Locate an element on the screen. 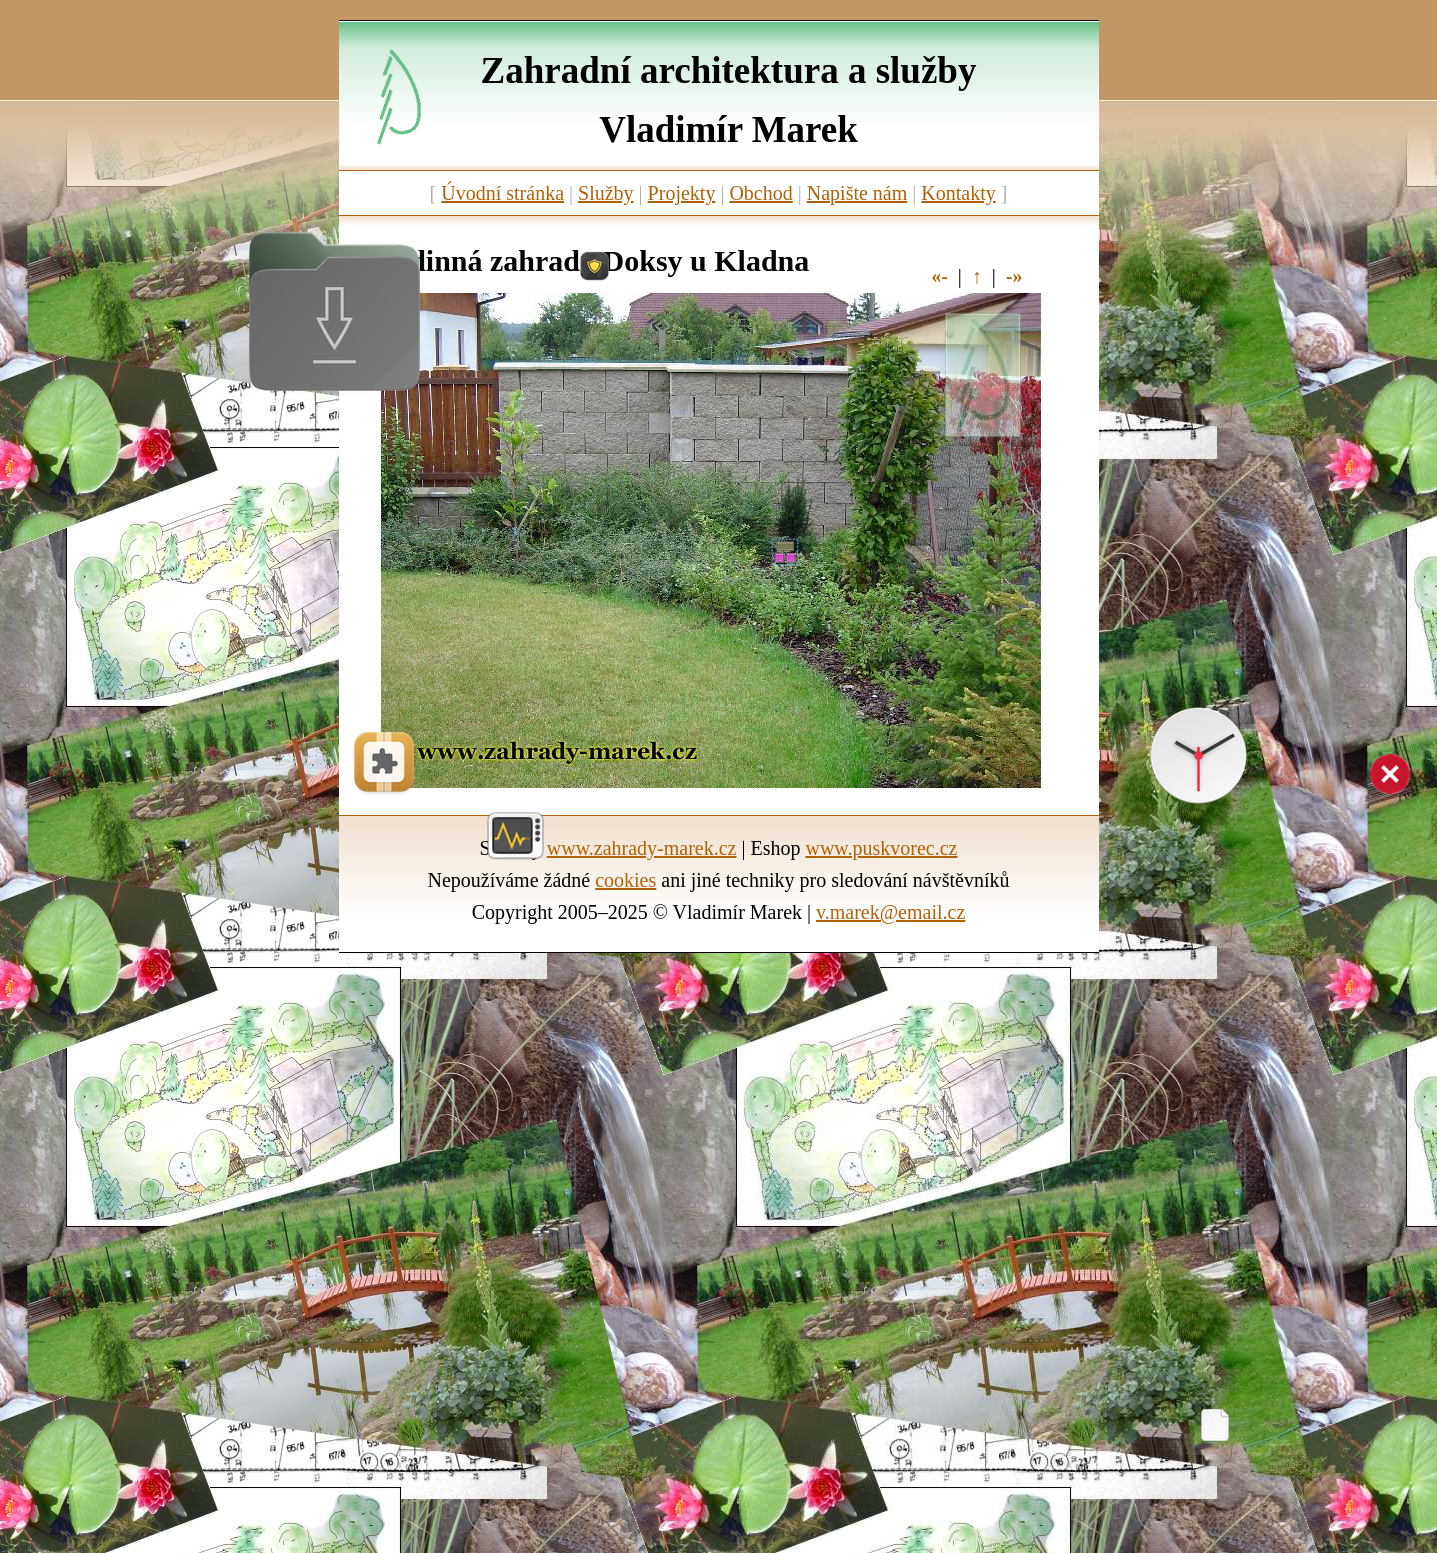 Image resolution: width=1437 pixels, height=1553 pixels. preview a text file before opening is located at coordinates (1215, 1425).